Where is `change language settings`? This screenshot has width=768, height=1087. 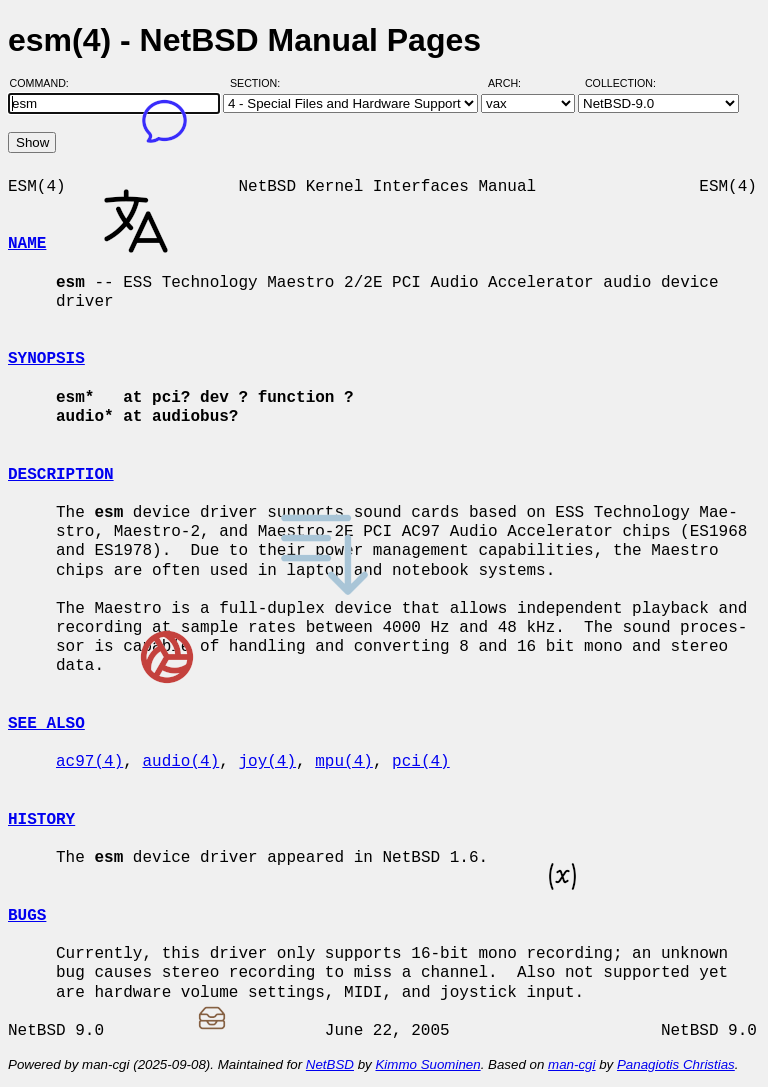
change language settings is located at coordinates (136, 221).